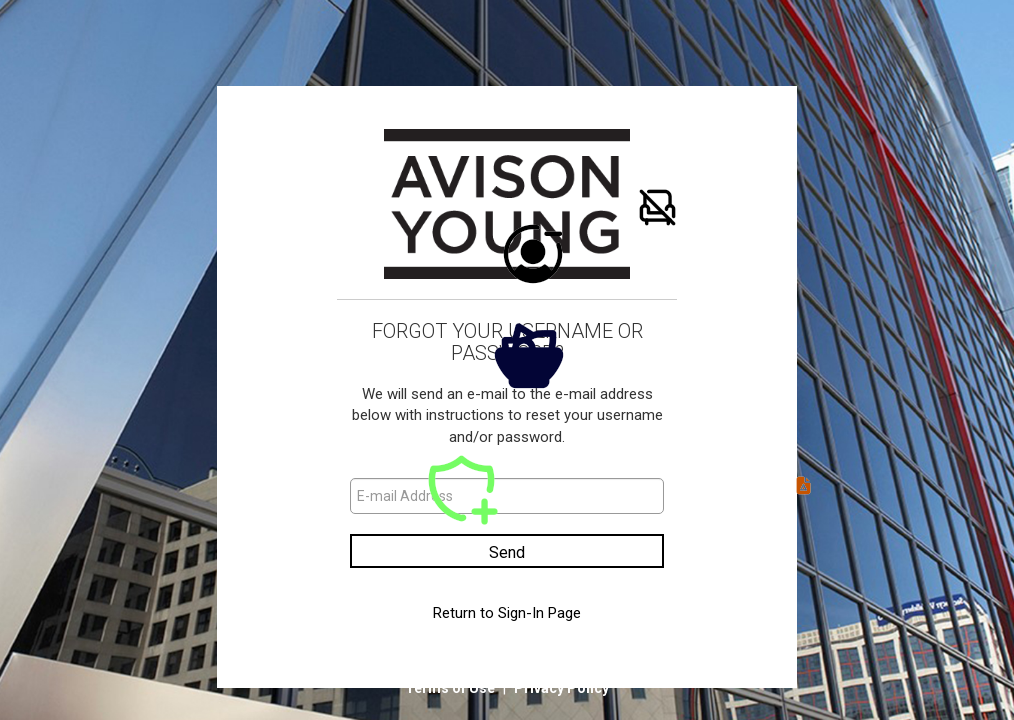  What do you see at coordinates (657, 207) in the screenshot?
I see `seating unavailable` at bounding box center [657, 207].